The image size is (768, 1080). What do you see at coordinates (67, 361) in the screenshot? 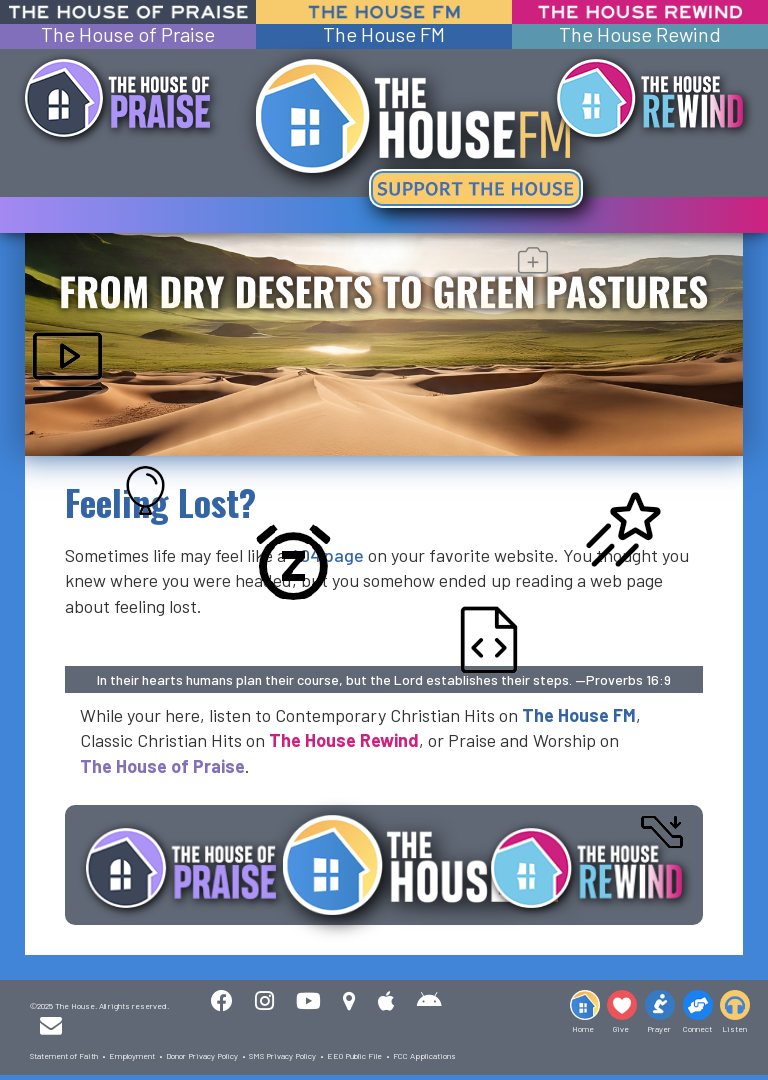
I see `play or watch a video` at bounding box center [67, 361].